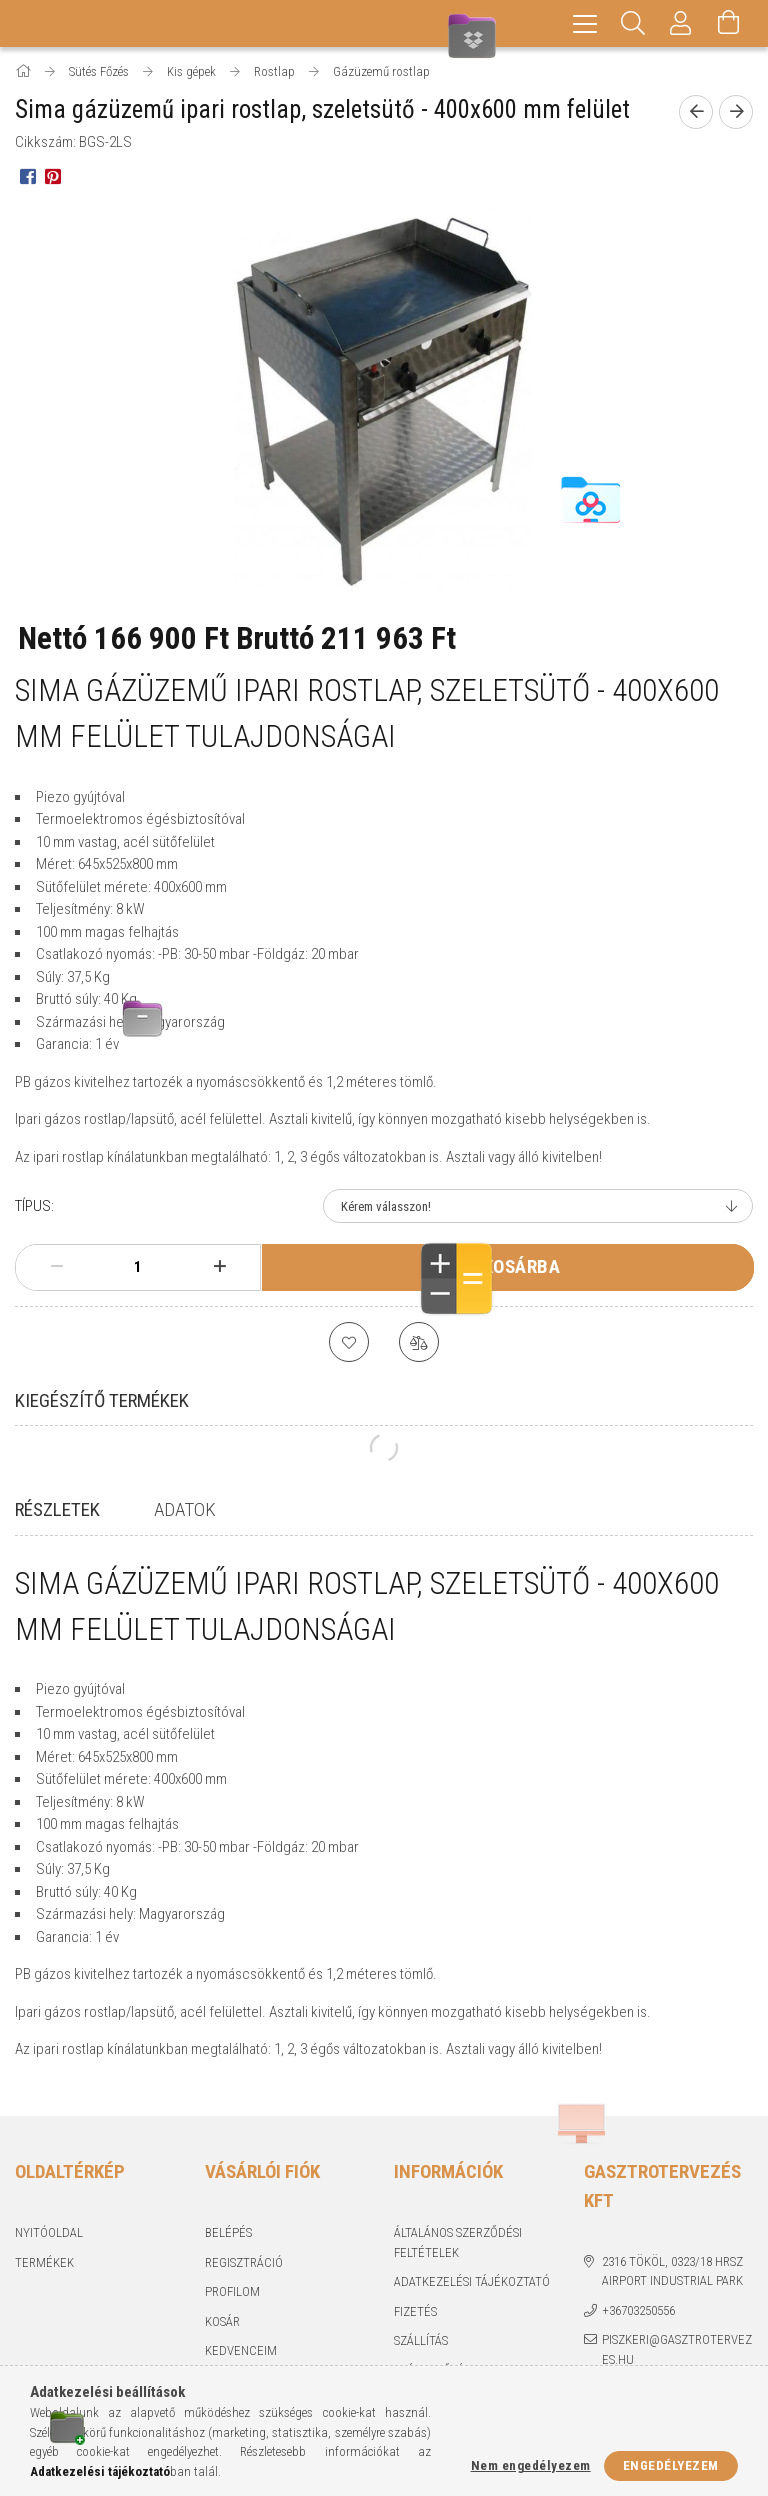 Image resolution: width=768 pixels, height=2496 pixels. What do you see at coordinates (142, 1018) in the screenshot?
I see `open the file manager` at bounding box center [142, 1018].